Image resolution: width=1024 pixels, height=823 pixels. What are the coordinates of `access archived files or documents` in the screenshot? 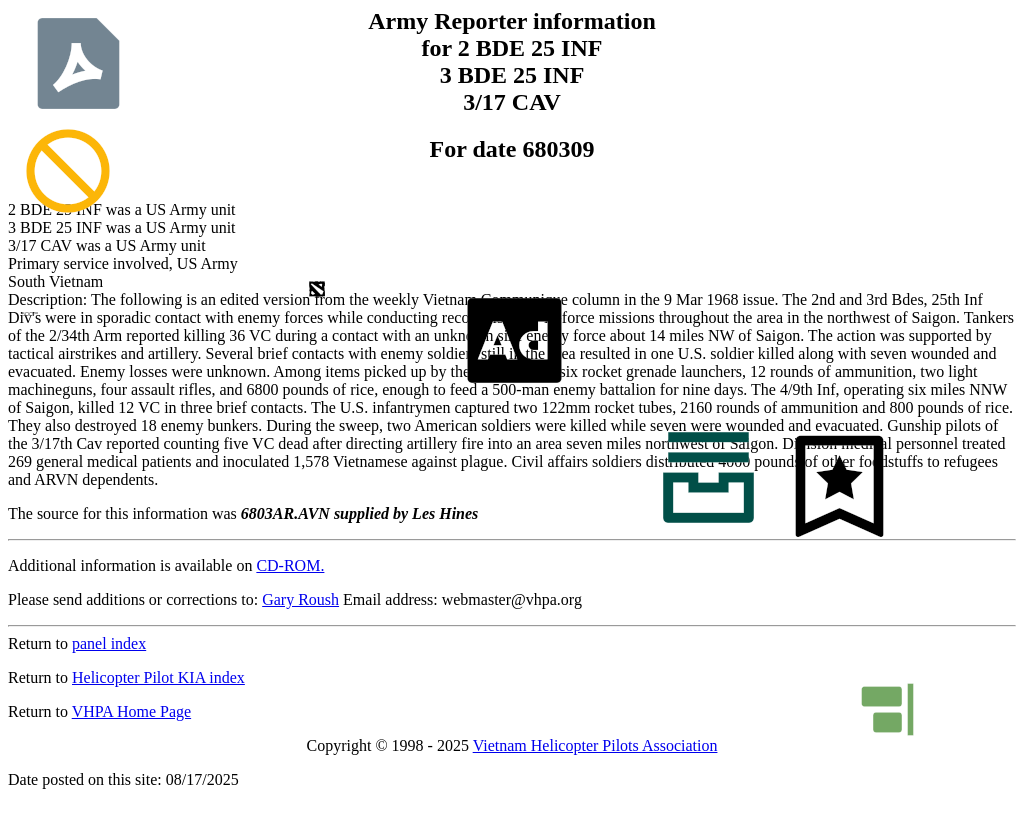 It's located at (708, 477).